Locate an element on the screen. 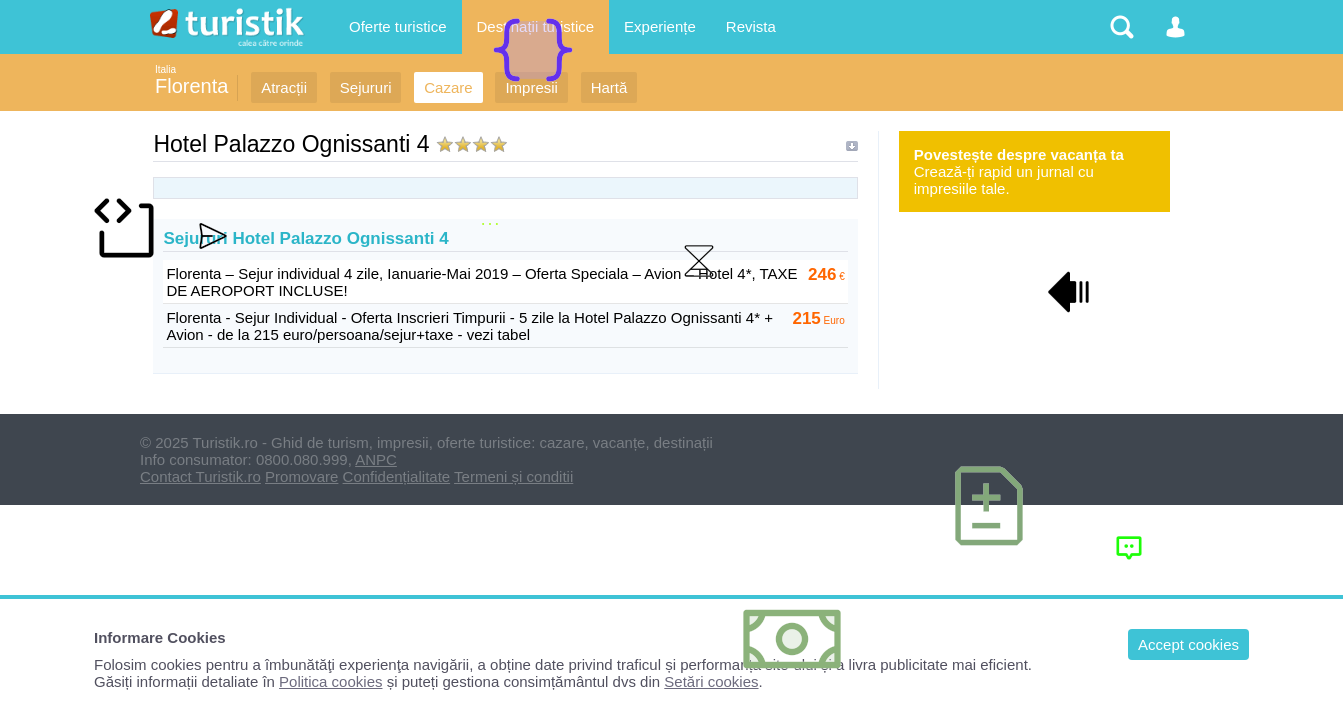  send a message or comment is located at coordinates (213, 236).